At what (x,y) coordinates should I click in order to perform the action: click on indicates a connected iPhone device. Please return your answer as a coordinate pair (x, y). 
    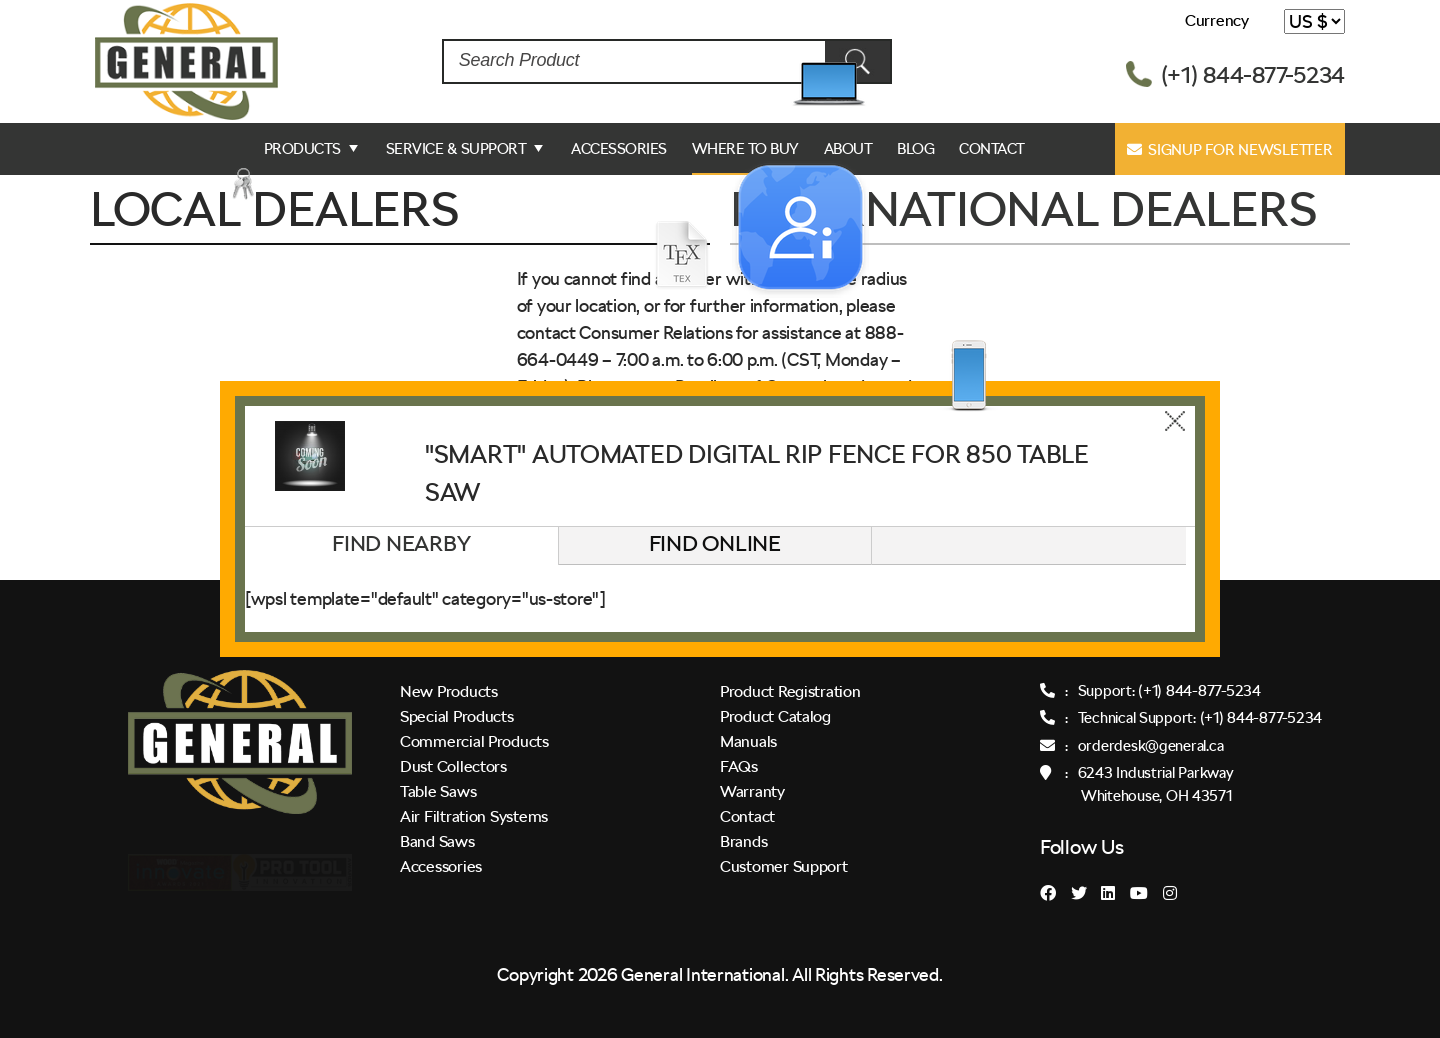
    Looking at the image, I should click on (969, 376).